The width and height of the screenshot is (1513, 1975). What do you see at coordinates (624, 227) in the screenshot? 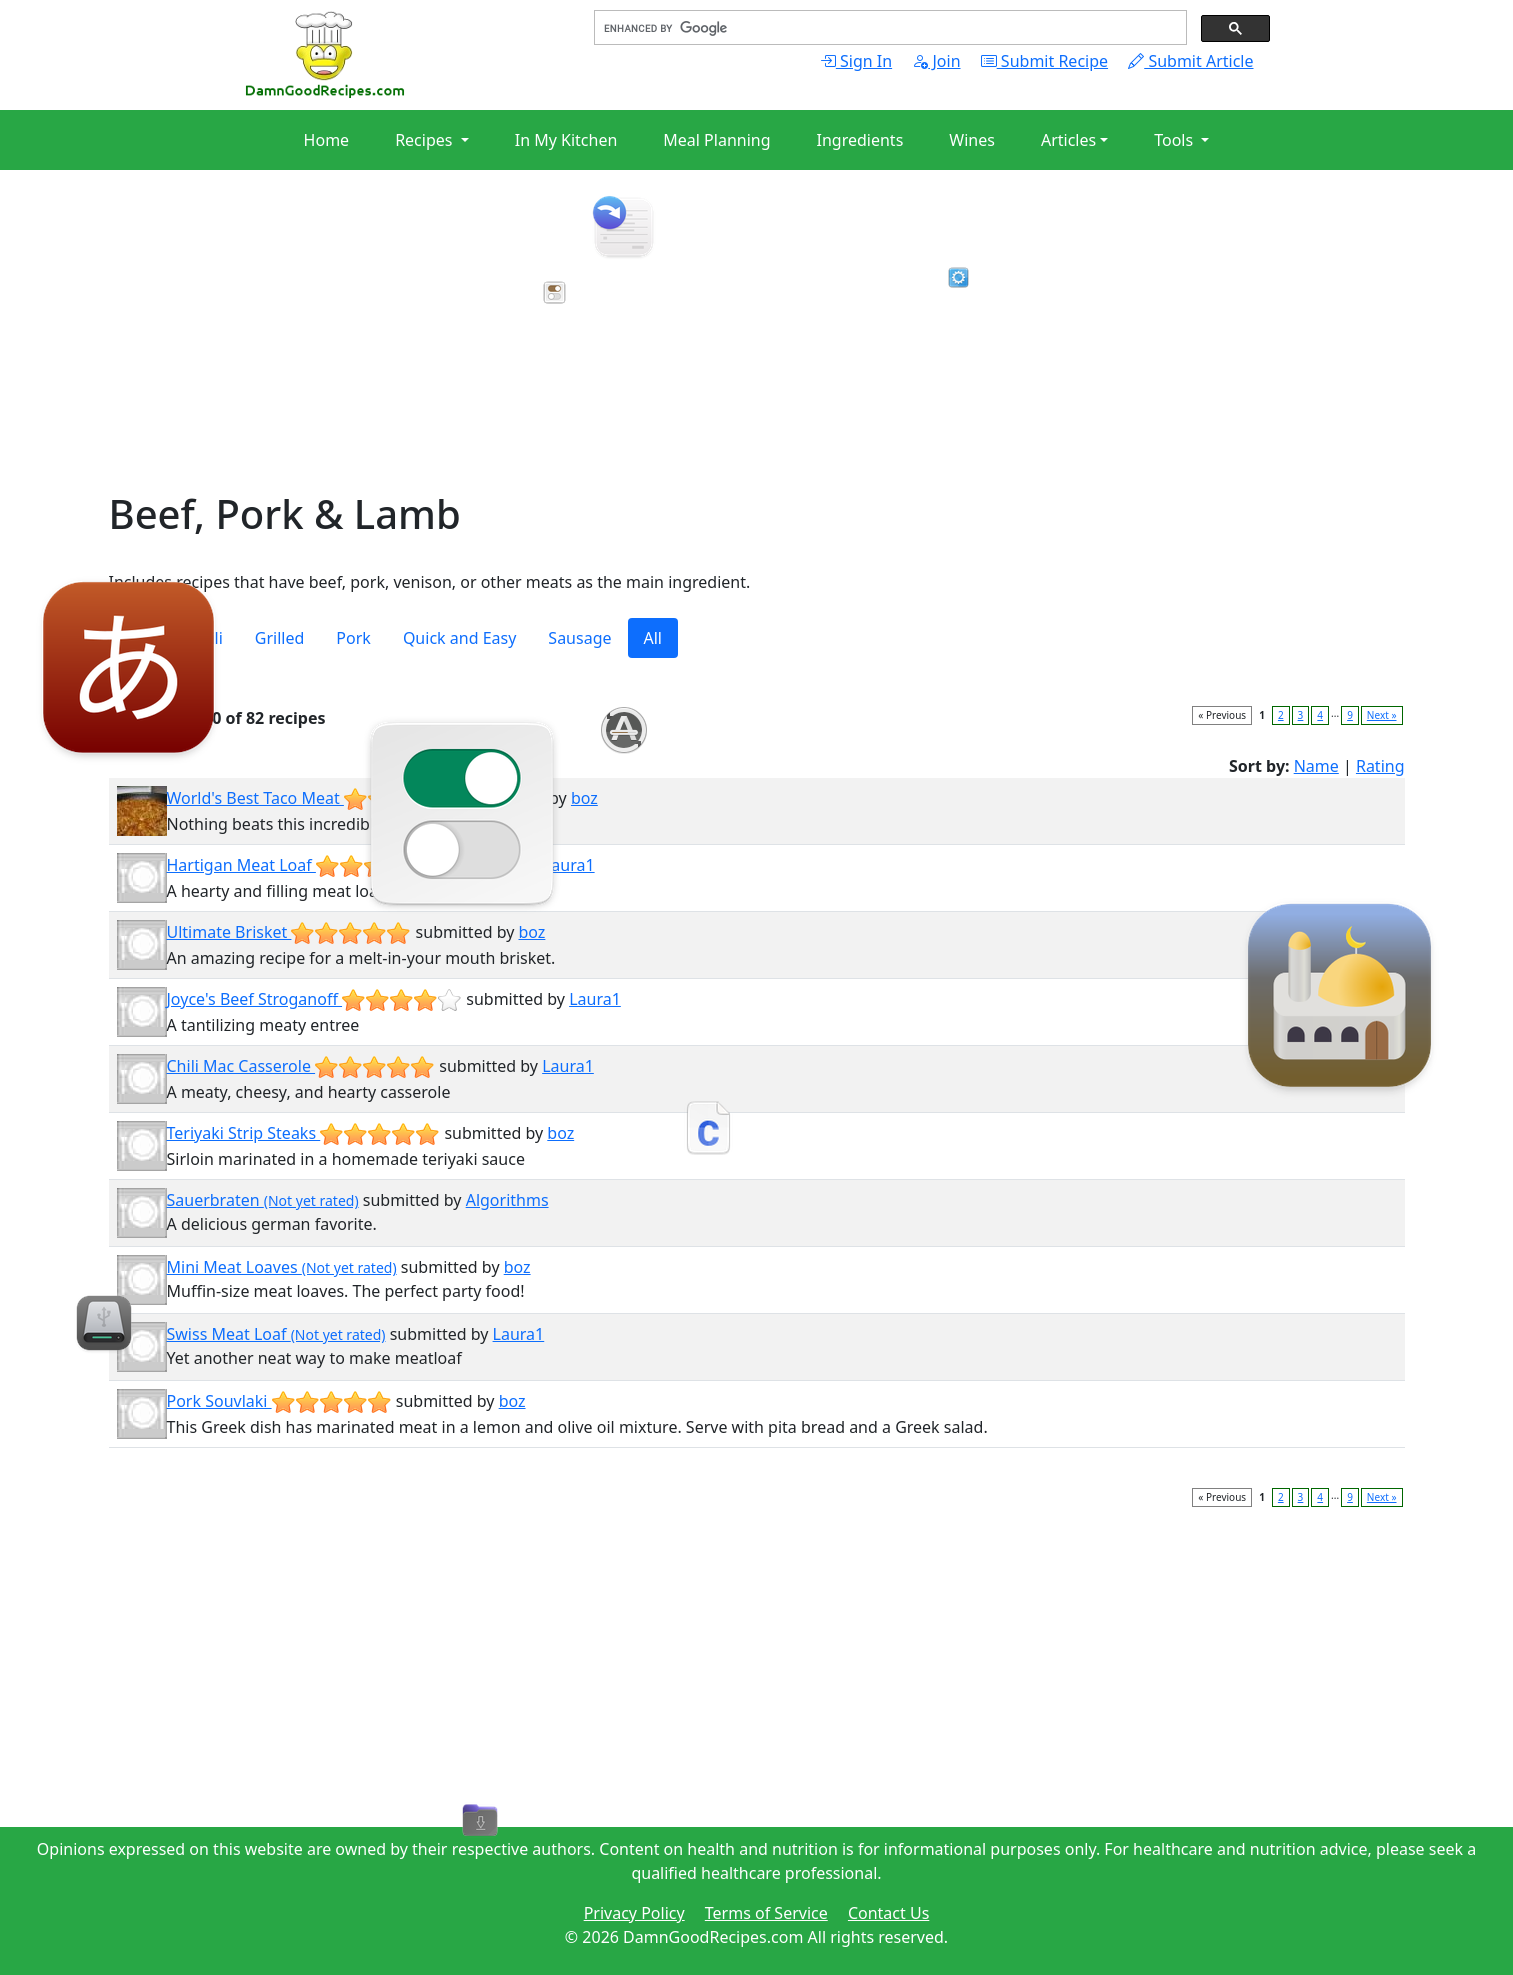
I see `open quickchar character picker app` at bounding box center [624, 227].